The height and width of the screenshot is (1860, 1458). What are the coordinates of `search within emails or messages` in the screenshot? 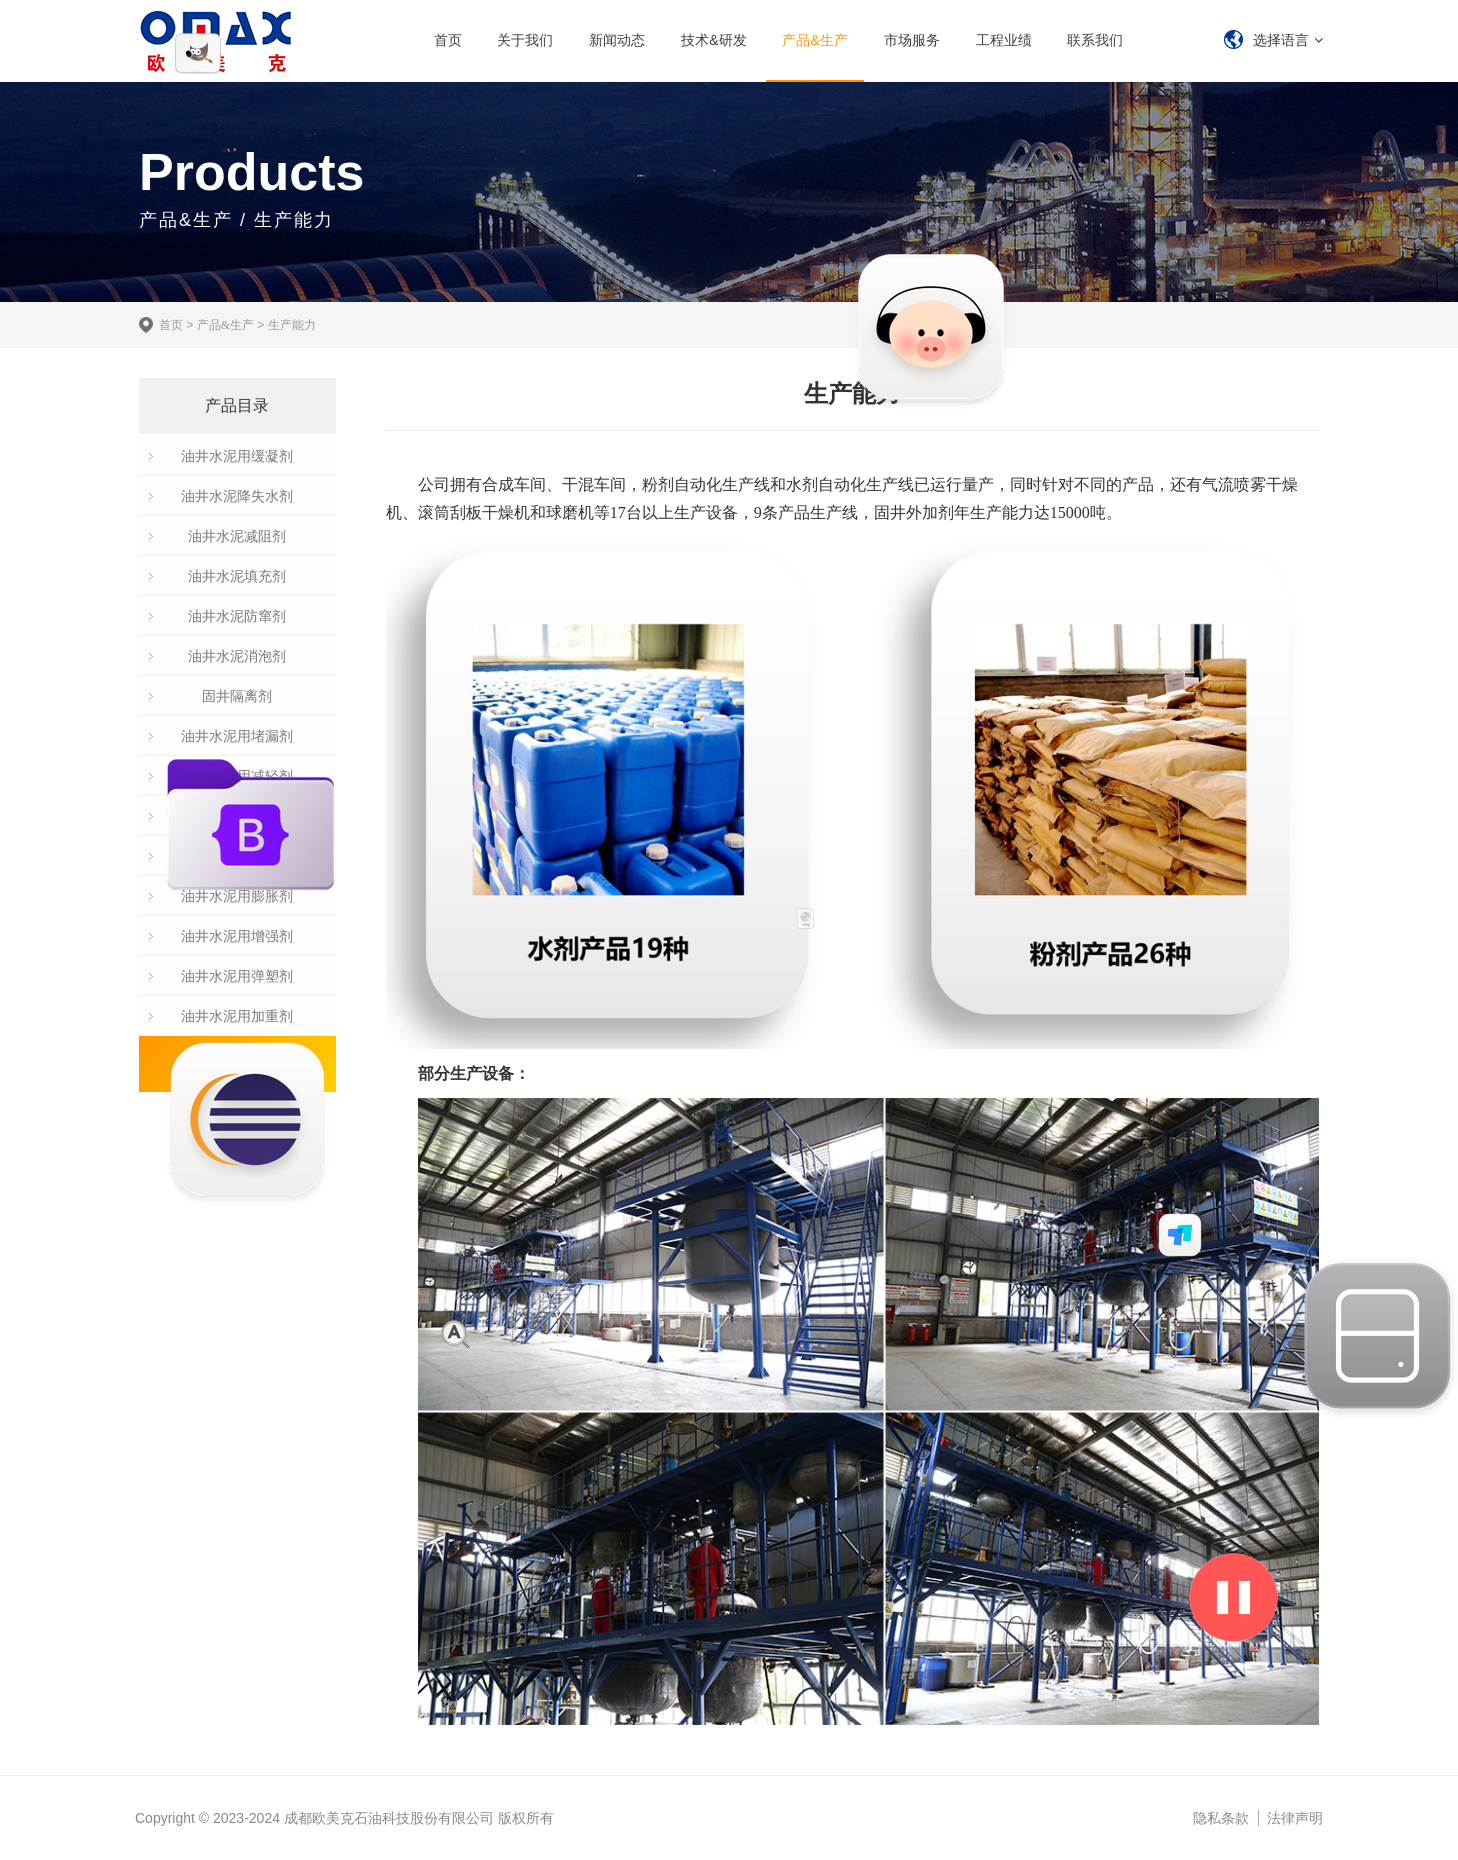 It's located at (455, 1334).